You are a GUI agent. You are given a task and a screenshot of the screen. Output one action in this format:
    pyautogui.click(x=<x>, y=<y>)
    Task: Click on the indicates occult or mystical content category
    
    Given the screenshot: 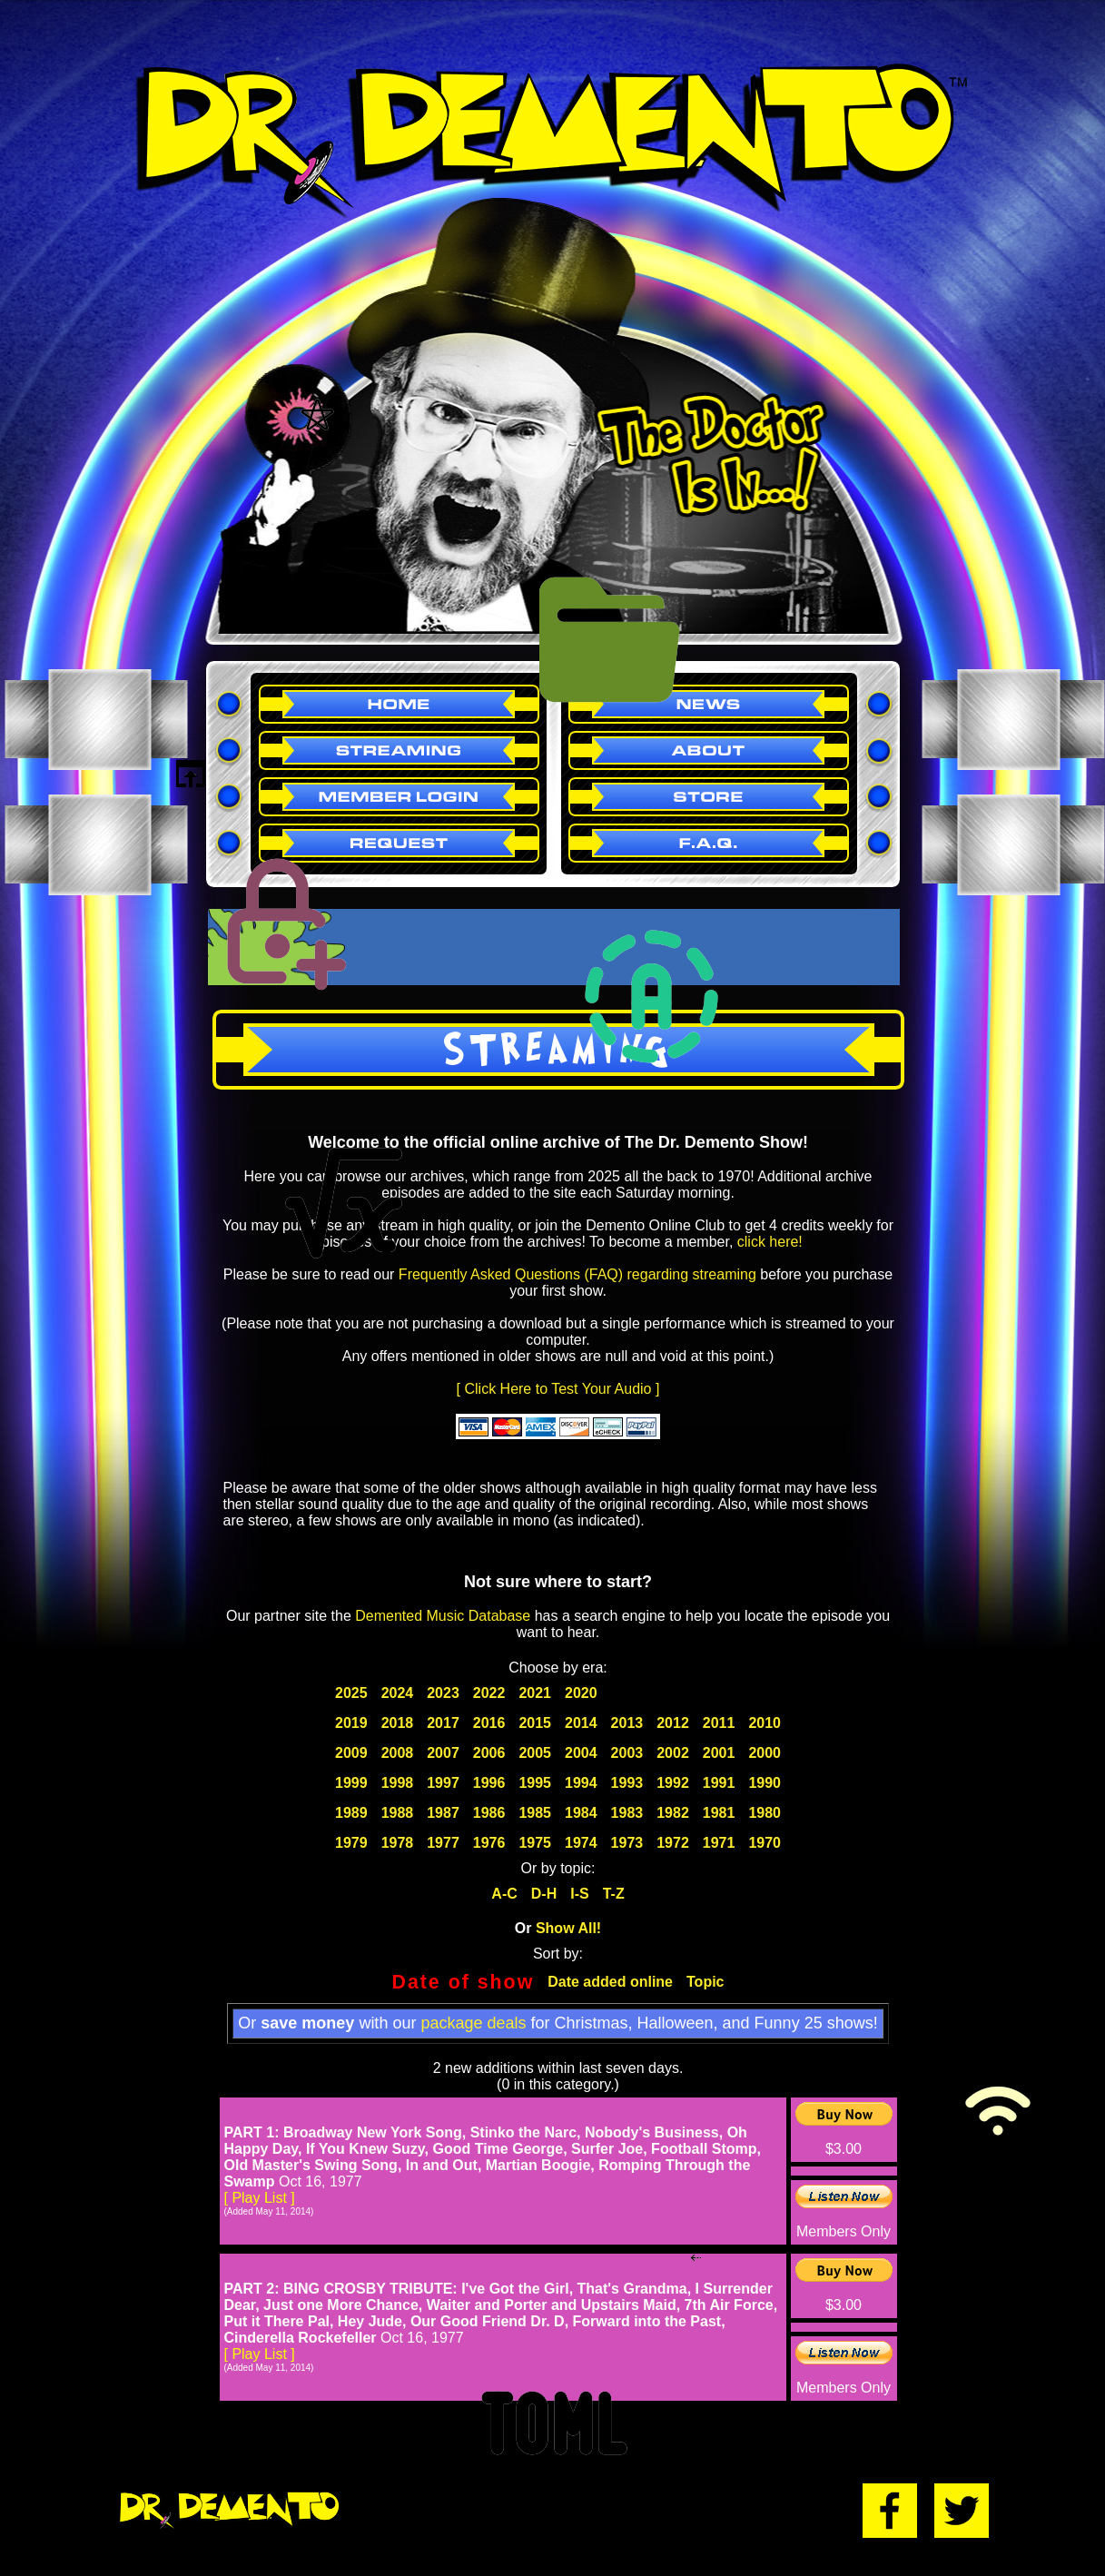 What is the action you would take?
    pyautogui.click(x=317, y=416)
    